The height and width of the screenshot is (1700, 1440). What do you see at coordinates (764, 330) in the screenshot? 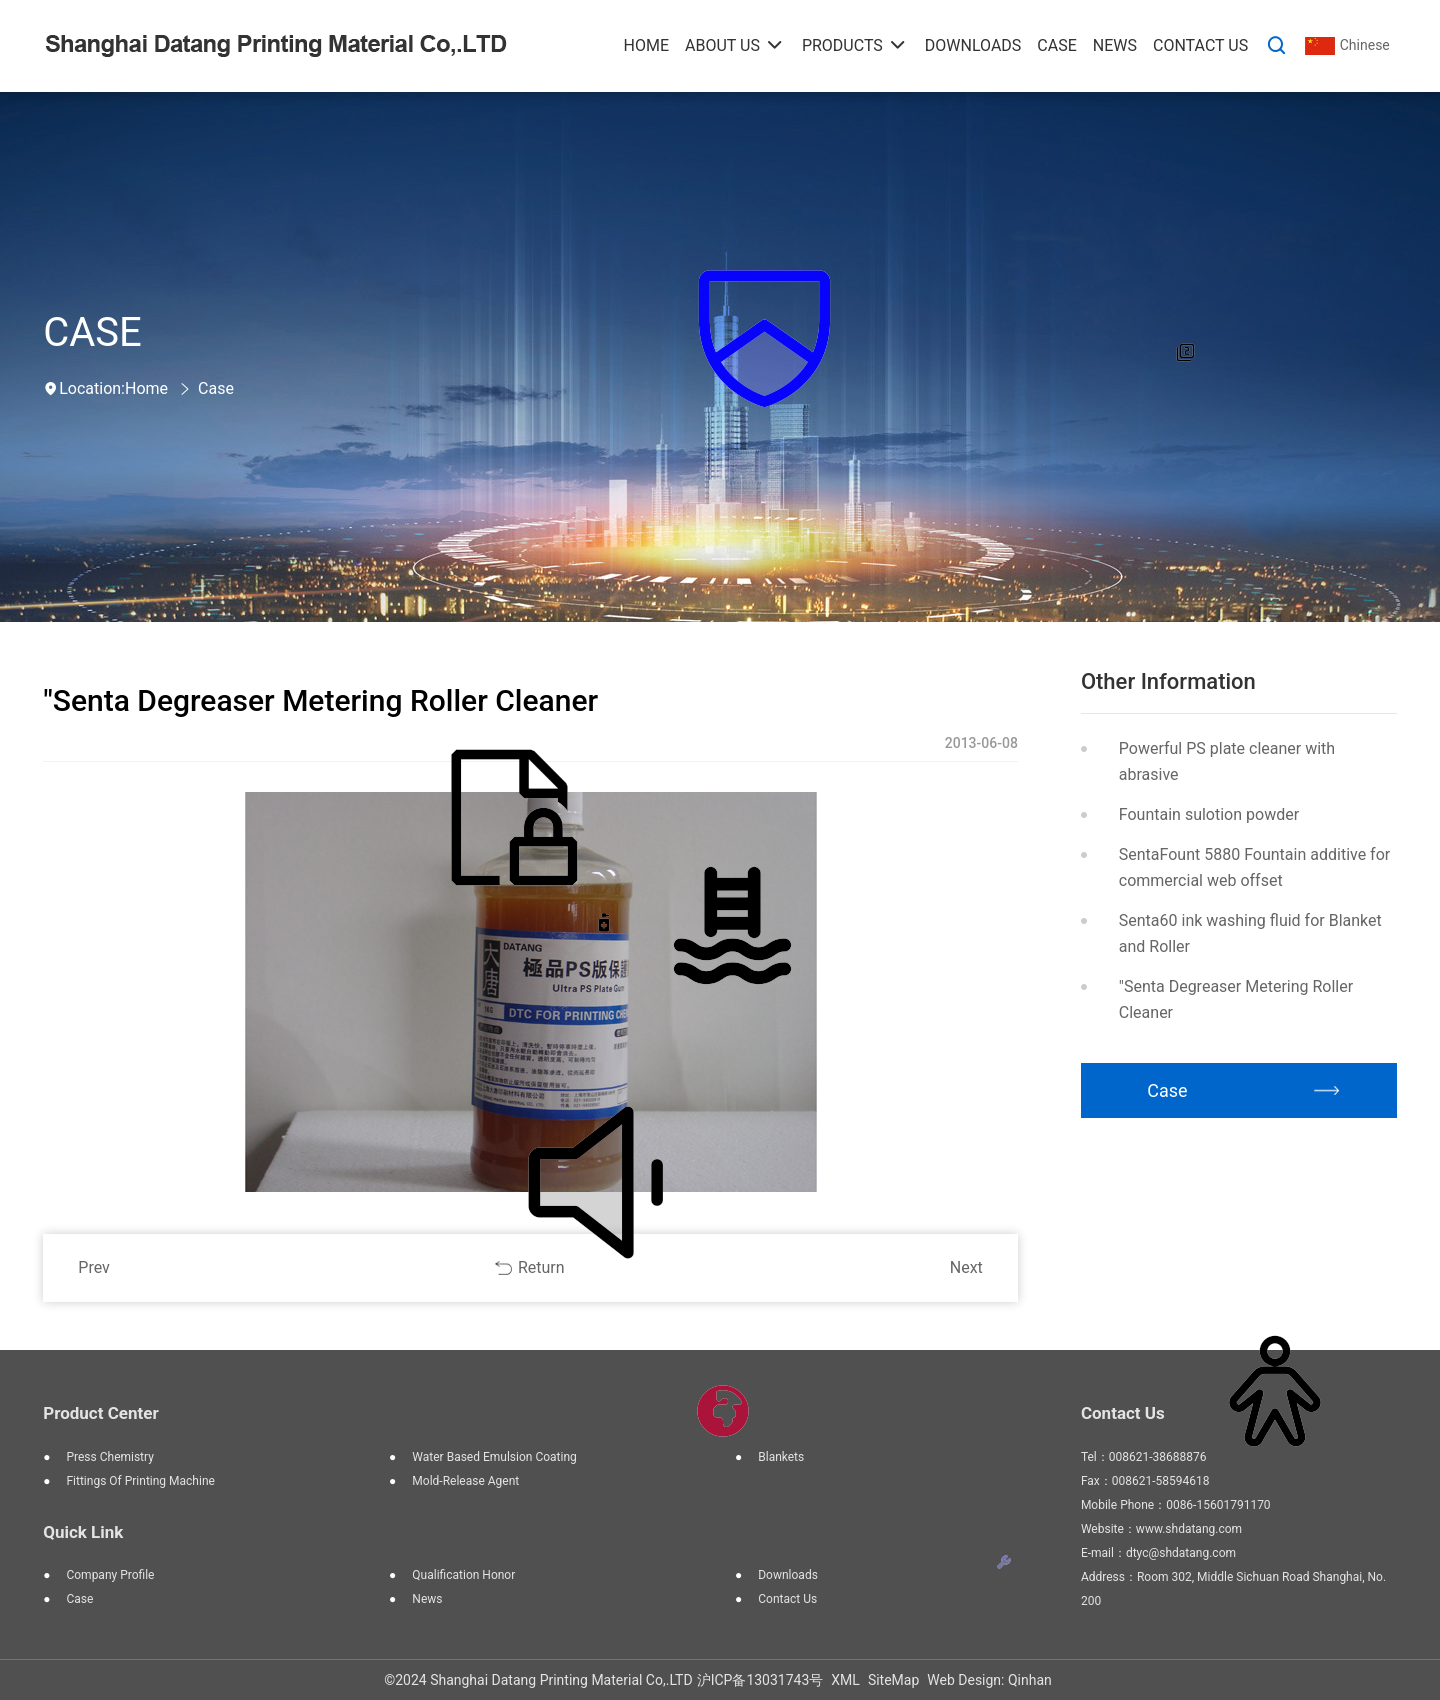
I see `access security or protection settings` at bounding box center [764, 330].